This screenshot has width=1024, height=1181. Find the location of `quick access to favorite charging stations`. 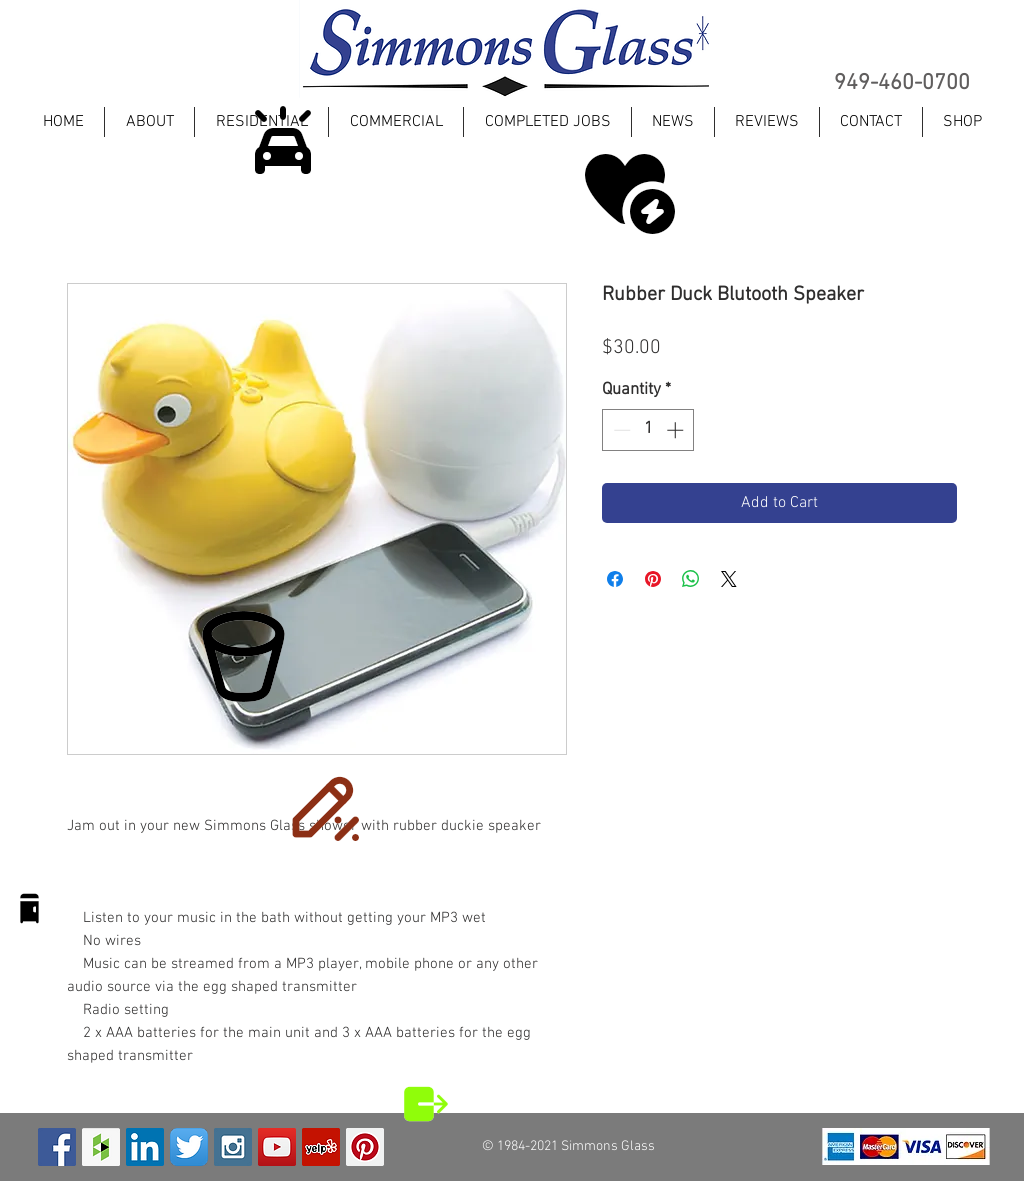

quick access to favorite charging stations is located at coordinates (630, 189).